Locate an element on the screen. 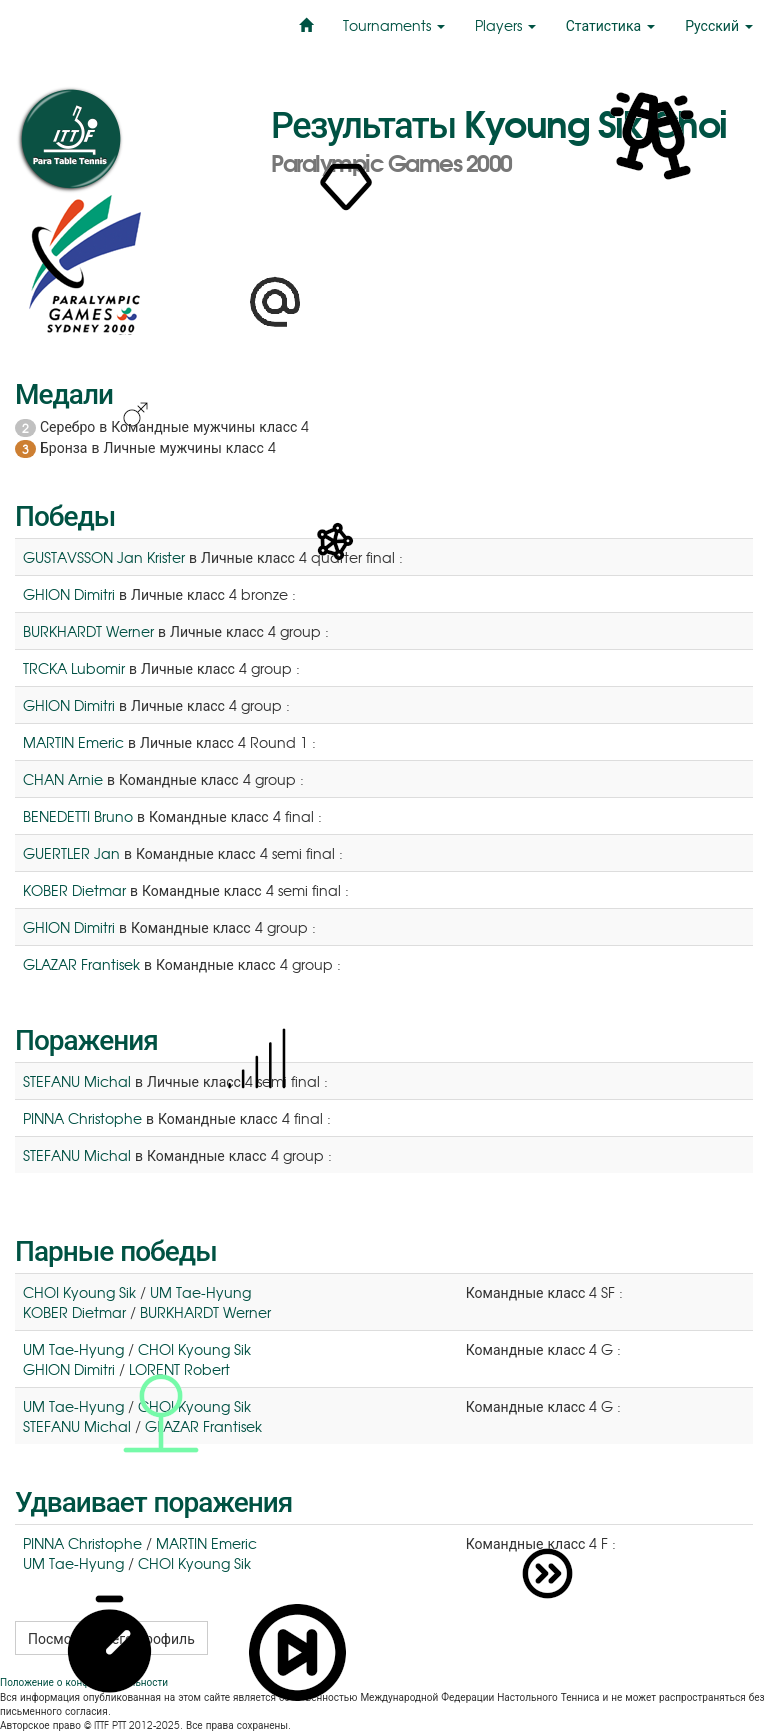  skip forward or advance quickly is located at coordinates (547, 1573).